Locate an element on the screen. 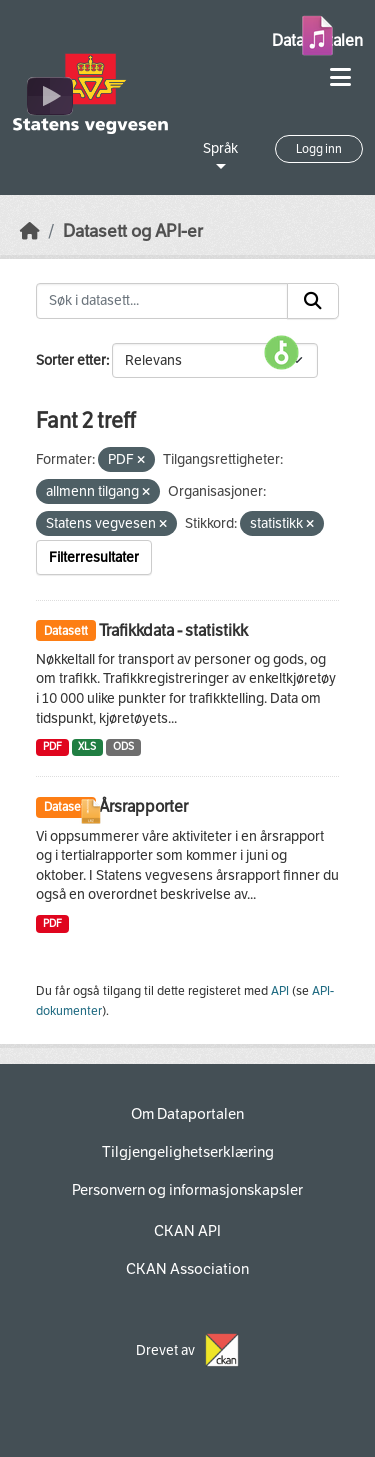 This screenshot has height=1457, width=375. indicates an unlocked or decrypted file/folder is located at coordinates (281, 352).